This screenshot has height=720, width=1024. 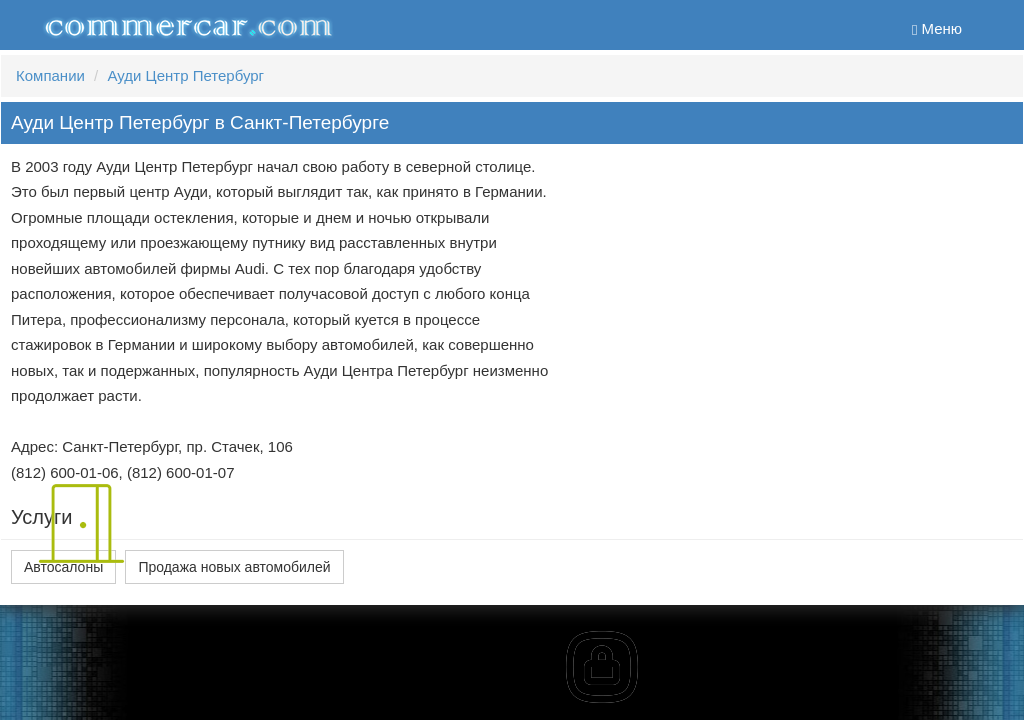 What do you see at coordinates (602, 667) in the screenshot?
I see `indicates a locked or secured item` at bounding box center [602, 667].